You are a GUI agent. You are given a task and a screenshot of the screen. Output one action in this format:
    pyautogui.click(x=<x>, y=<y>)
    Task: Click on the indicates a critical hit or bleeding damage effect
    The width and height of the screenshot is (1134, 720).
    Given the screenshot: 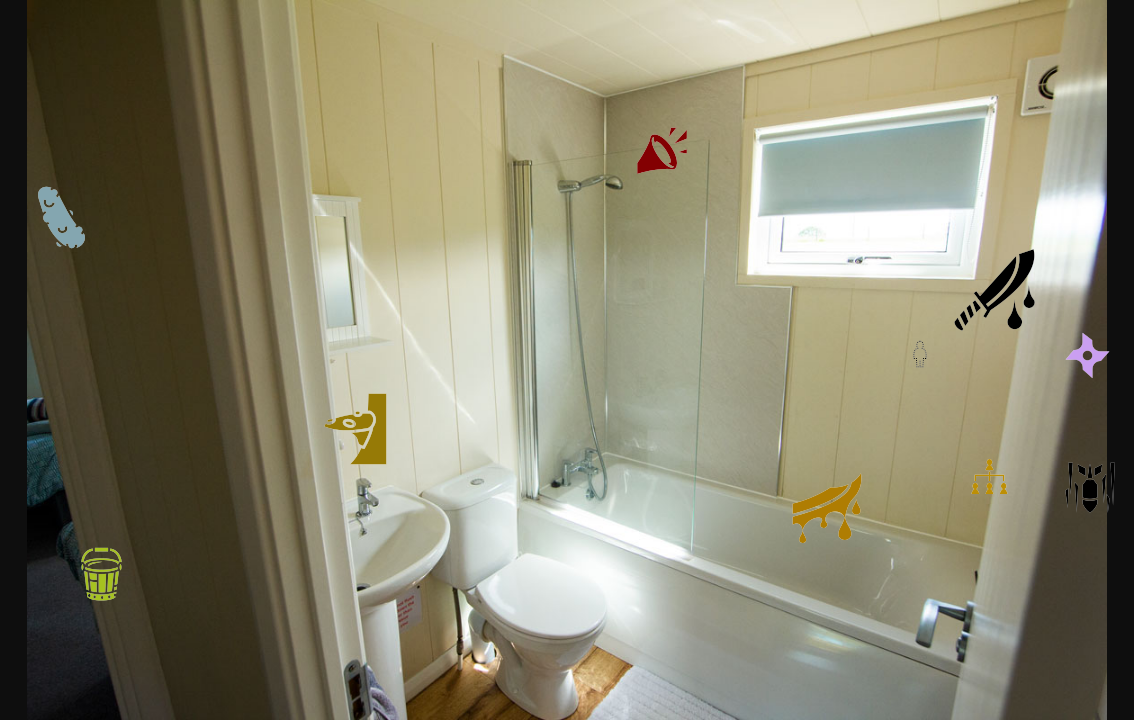 What is the action you would take?
    pyautogui.click(x=827, y=508)
    